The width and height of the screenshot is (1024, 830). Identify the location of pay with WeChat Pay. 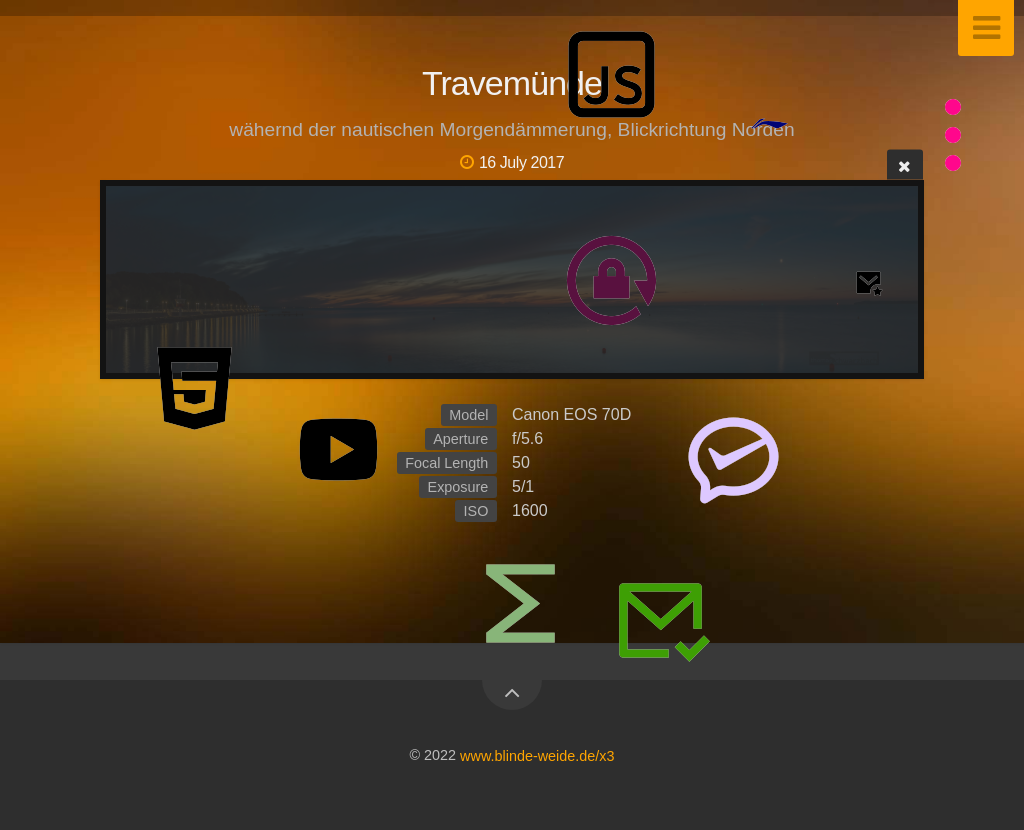
(733, 457).